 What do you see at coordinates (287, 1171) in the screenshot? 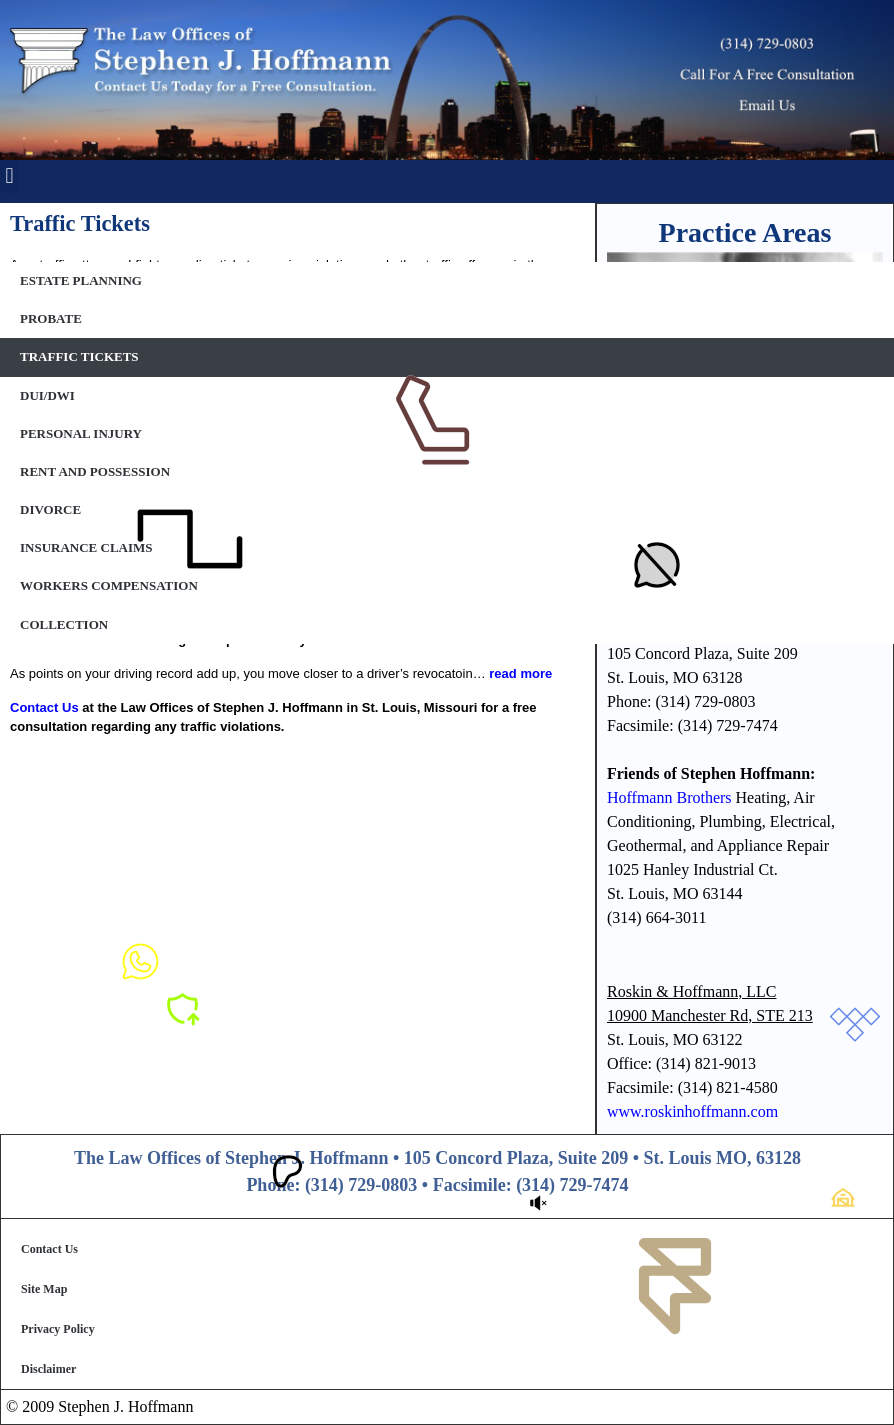
I see `visit patreon page` at bounding box center [287, 1171].